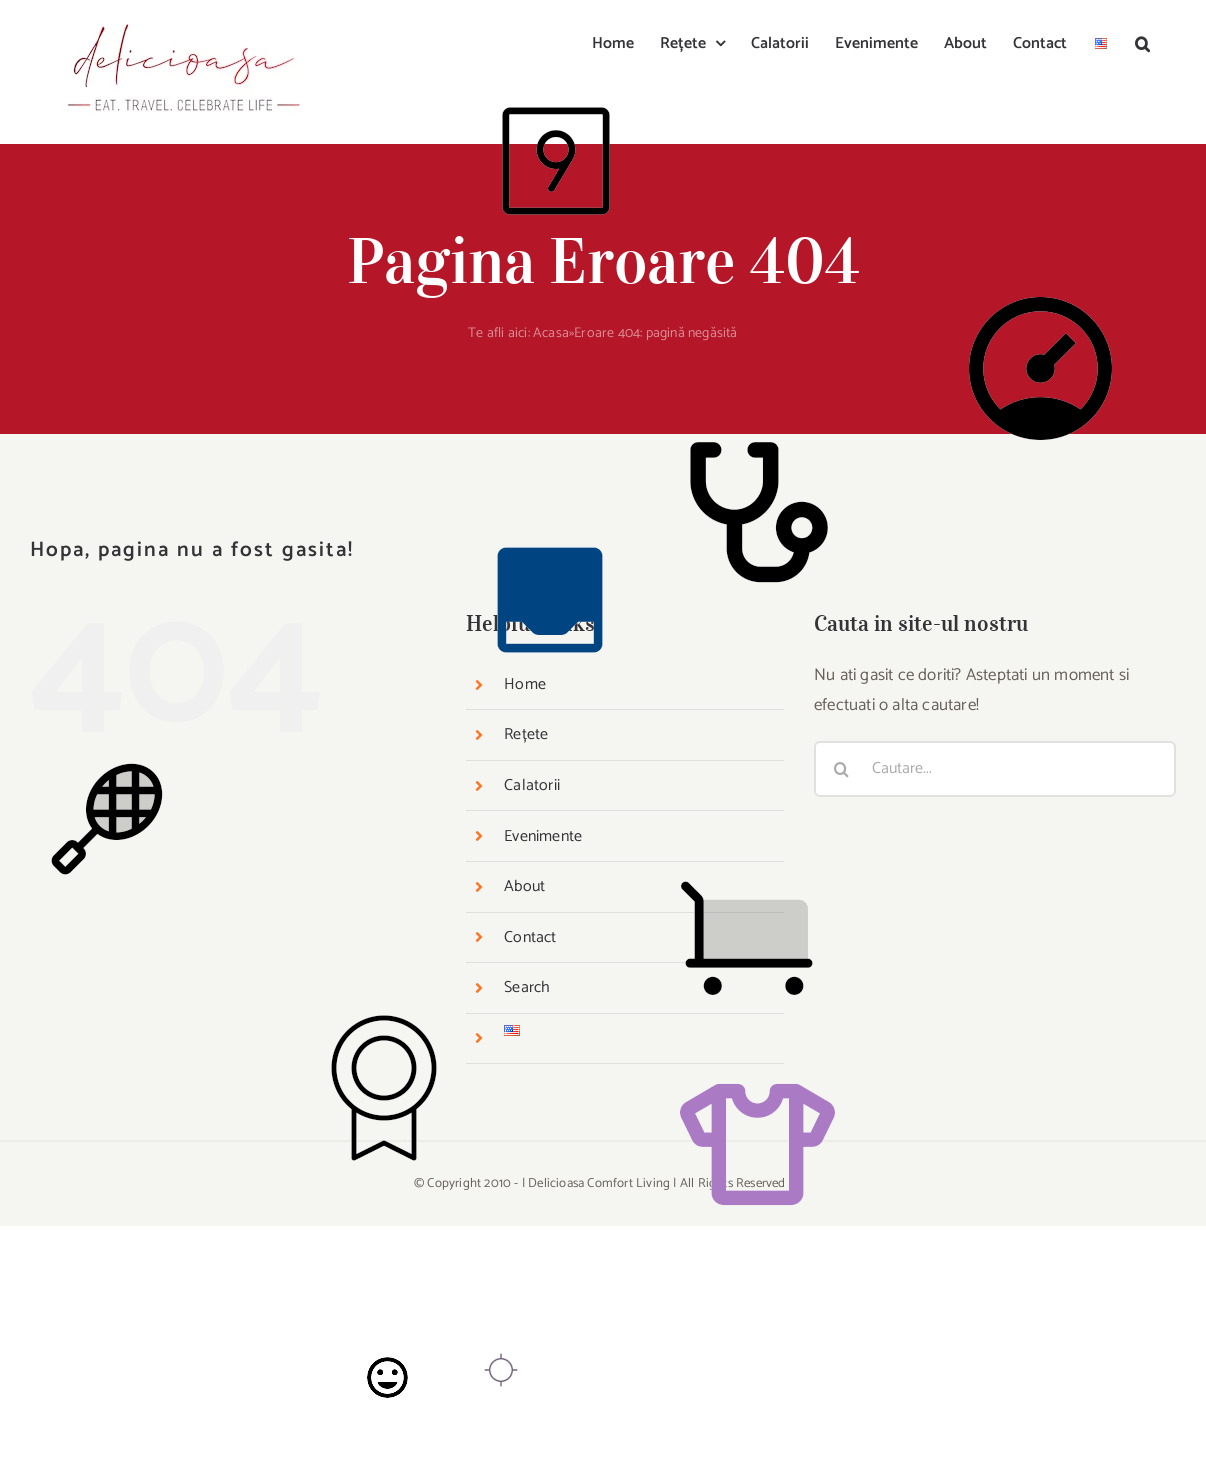  What do you see at coordinates (384, 1088) in the screenshot?
I see `view achievements or awards` at bounding box center [384, 1088].